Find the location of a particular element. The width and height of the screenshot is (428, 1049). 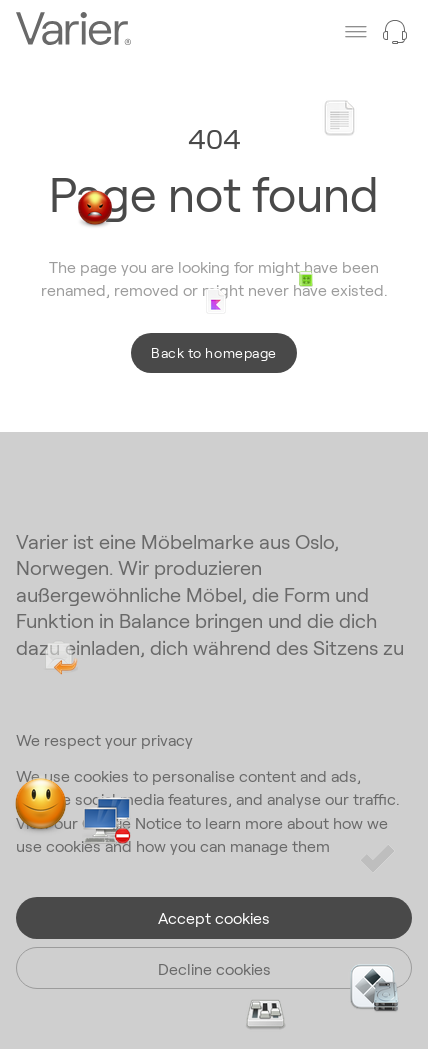

indicates angry or frustrated reaction is located at coordinates (94, 208).